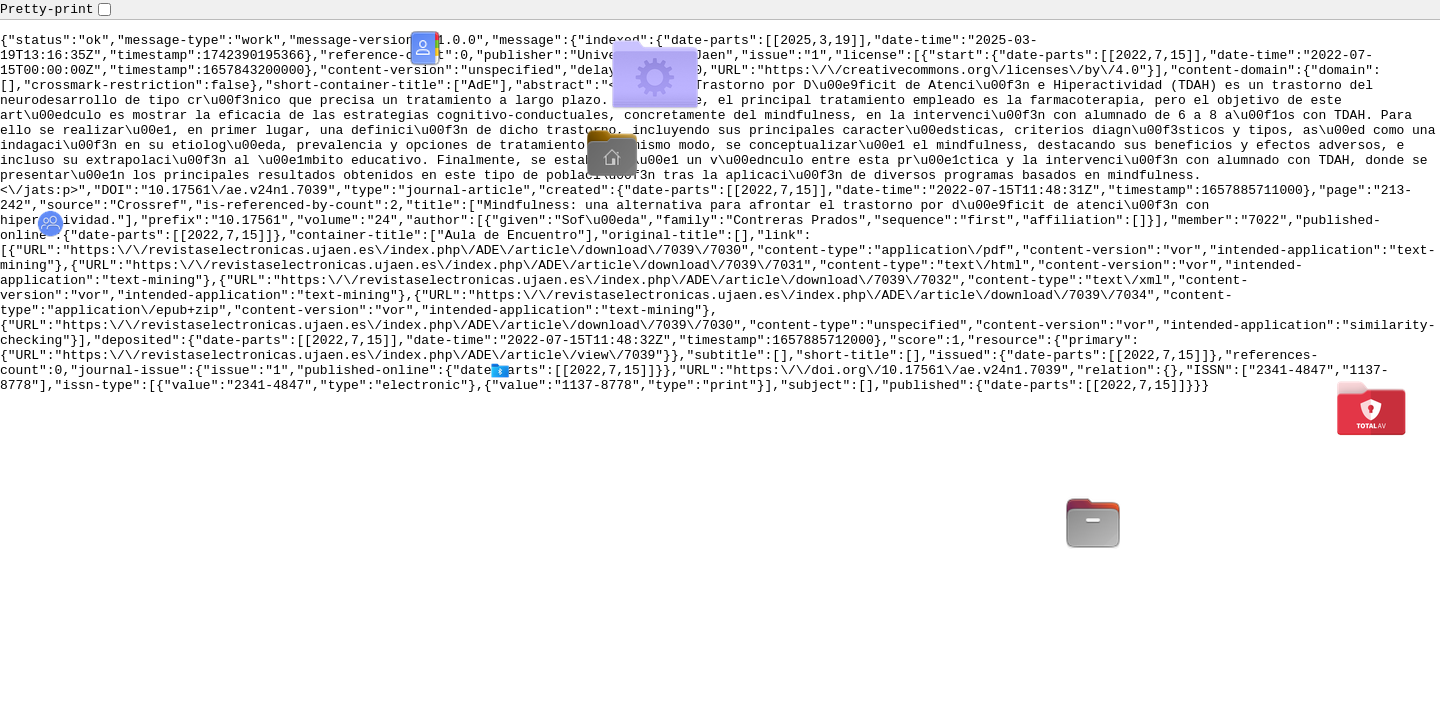 This screenshot has width=1440, height=720. What do you see at coordinates (1093, 523) in the screenshot?
I see `open the file manager application` at bounding box center [1093, 523].